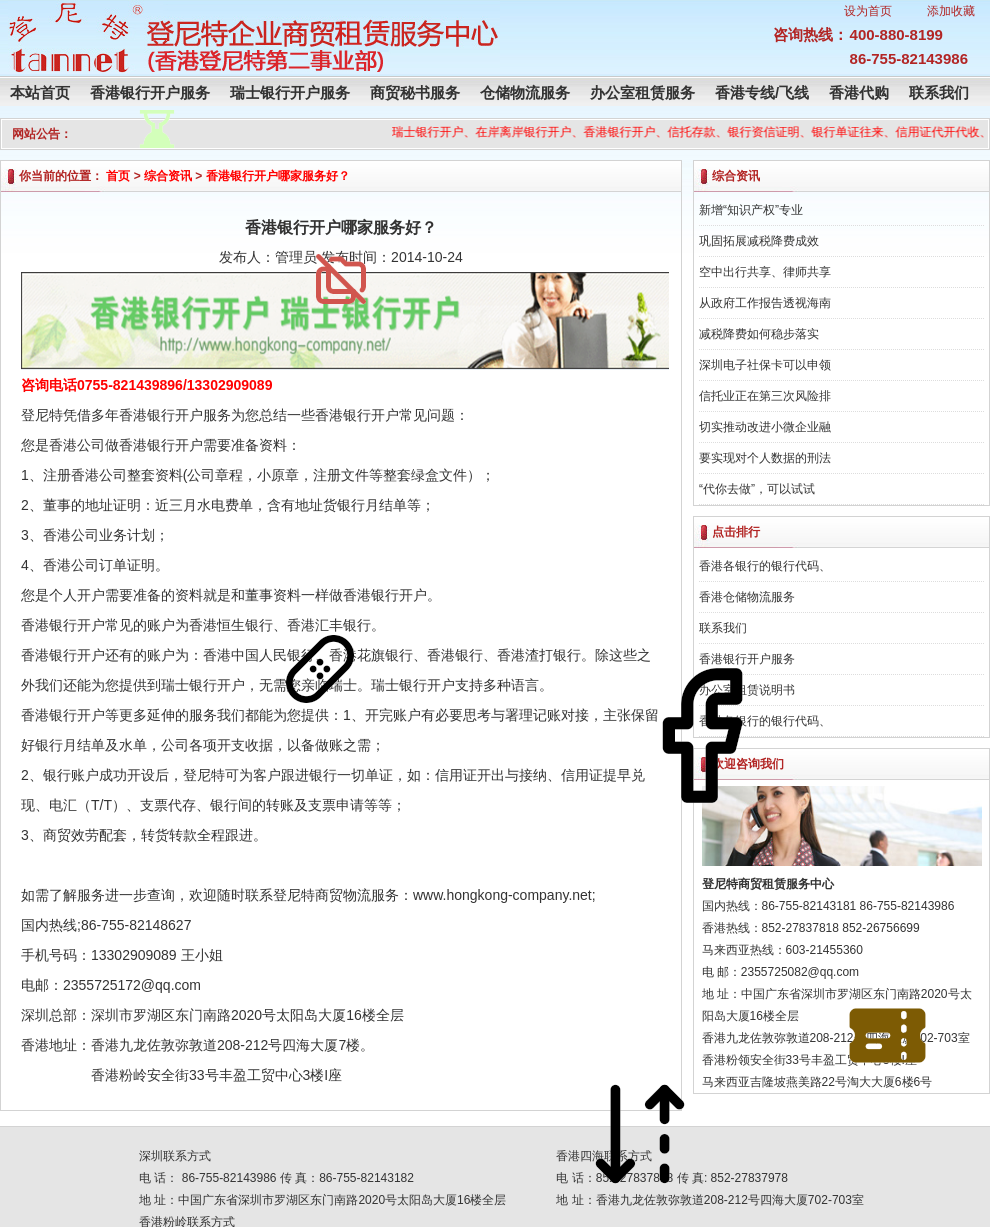 The image size is (990, 1227). I want to click on access health or medical settings, so click(320, 669).